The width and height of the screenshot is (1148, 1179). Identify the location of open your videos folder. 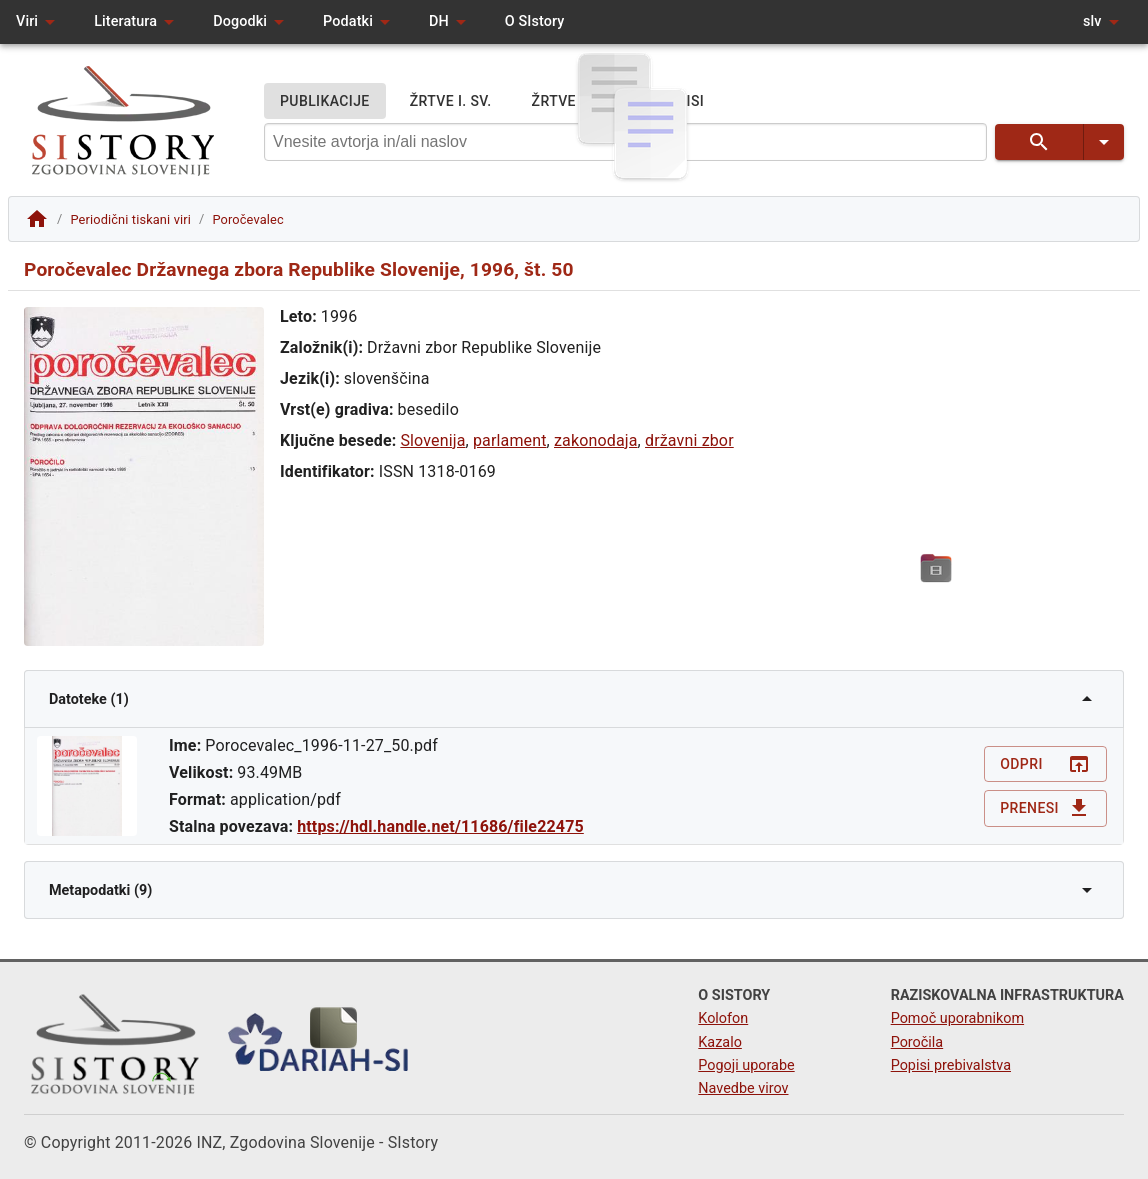
(936, 568).